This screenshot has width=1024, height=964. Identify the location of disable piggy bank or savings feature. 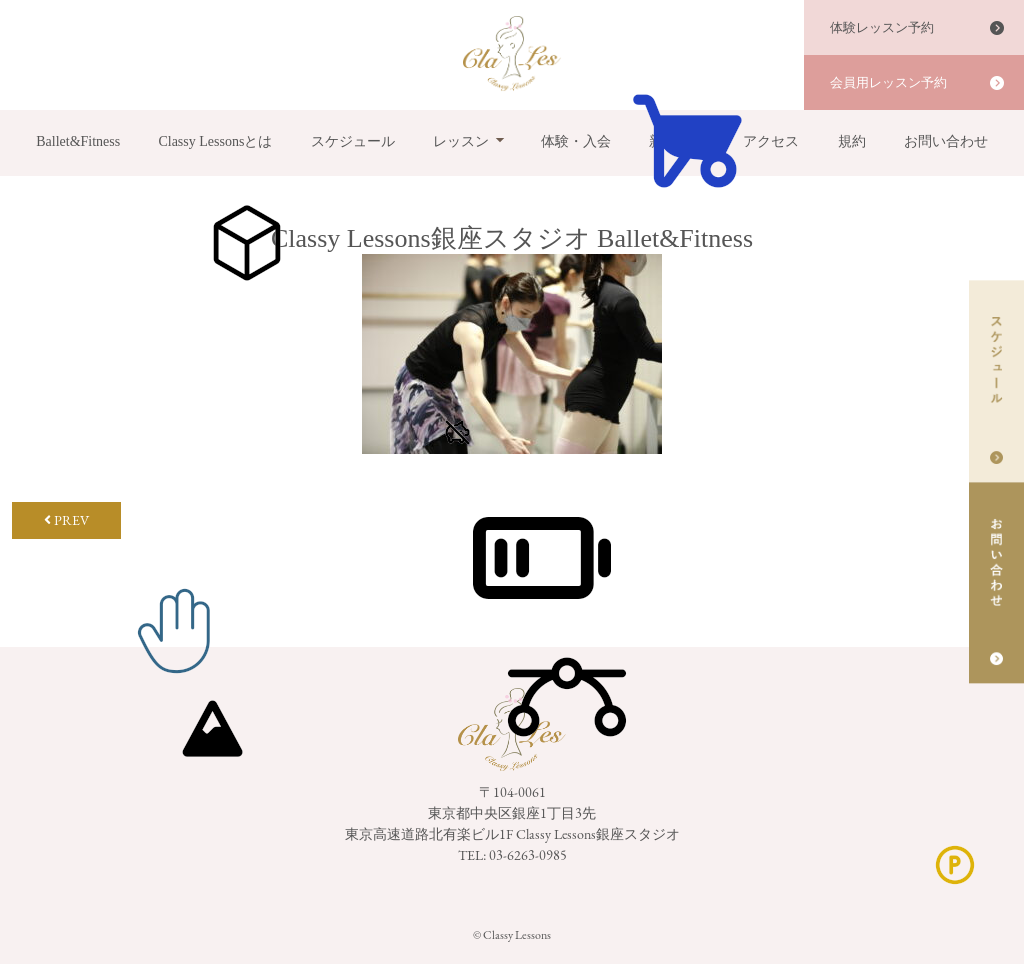
(457, 432).